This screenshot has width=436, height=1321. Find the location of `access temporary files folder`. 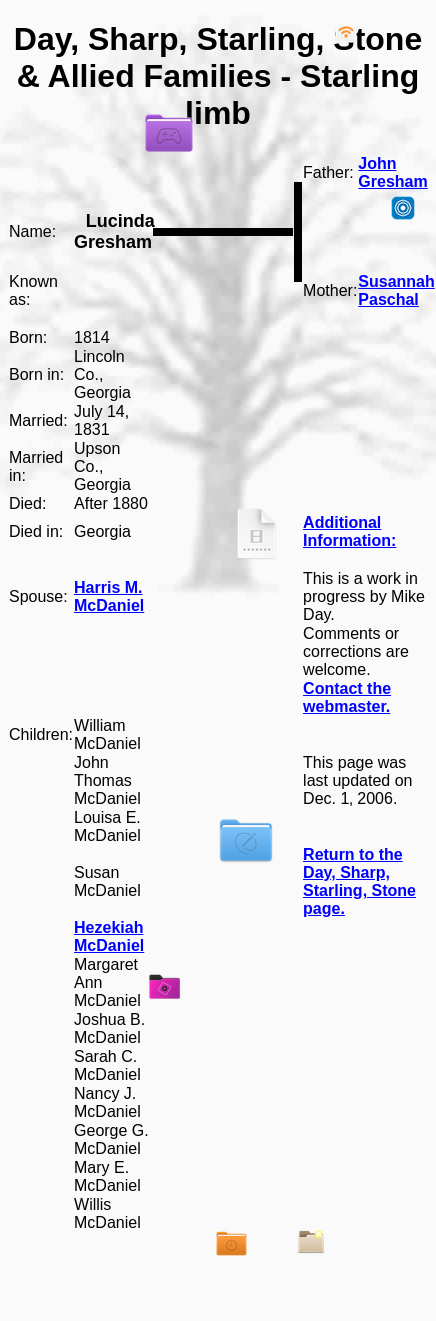

access temporary files folder is located at coordinates (231, 1243).